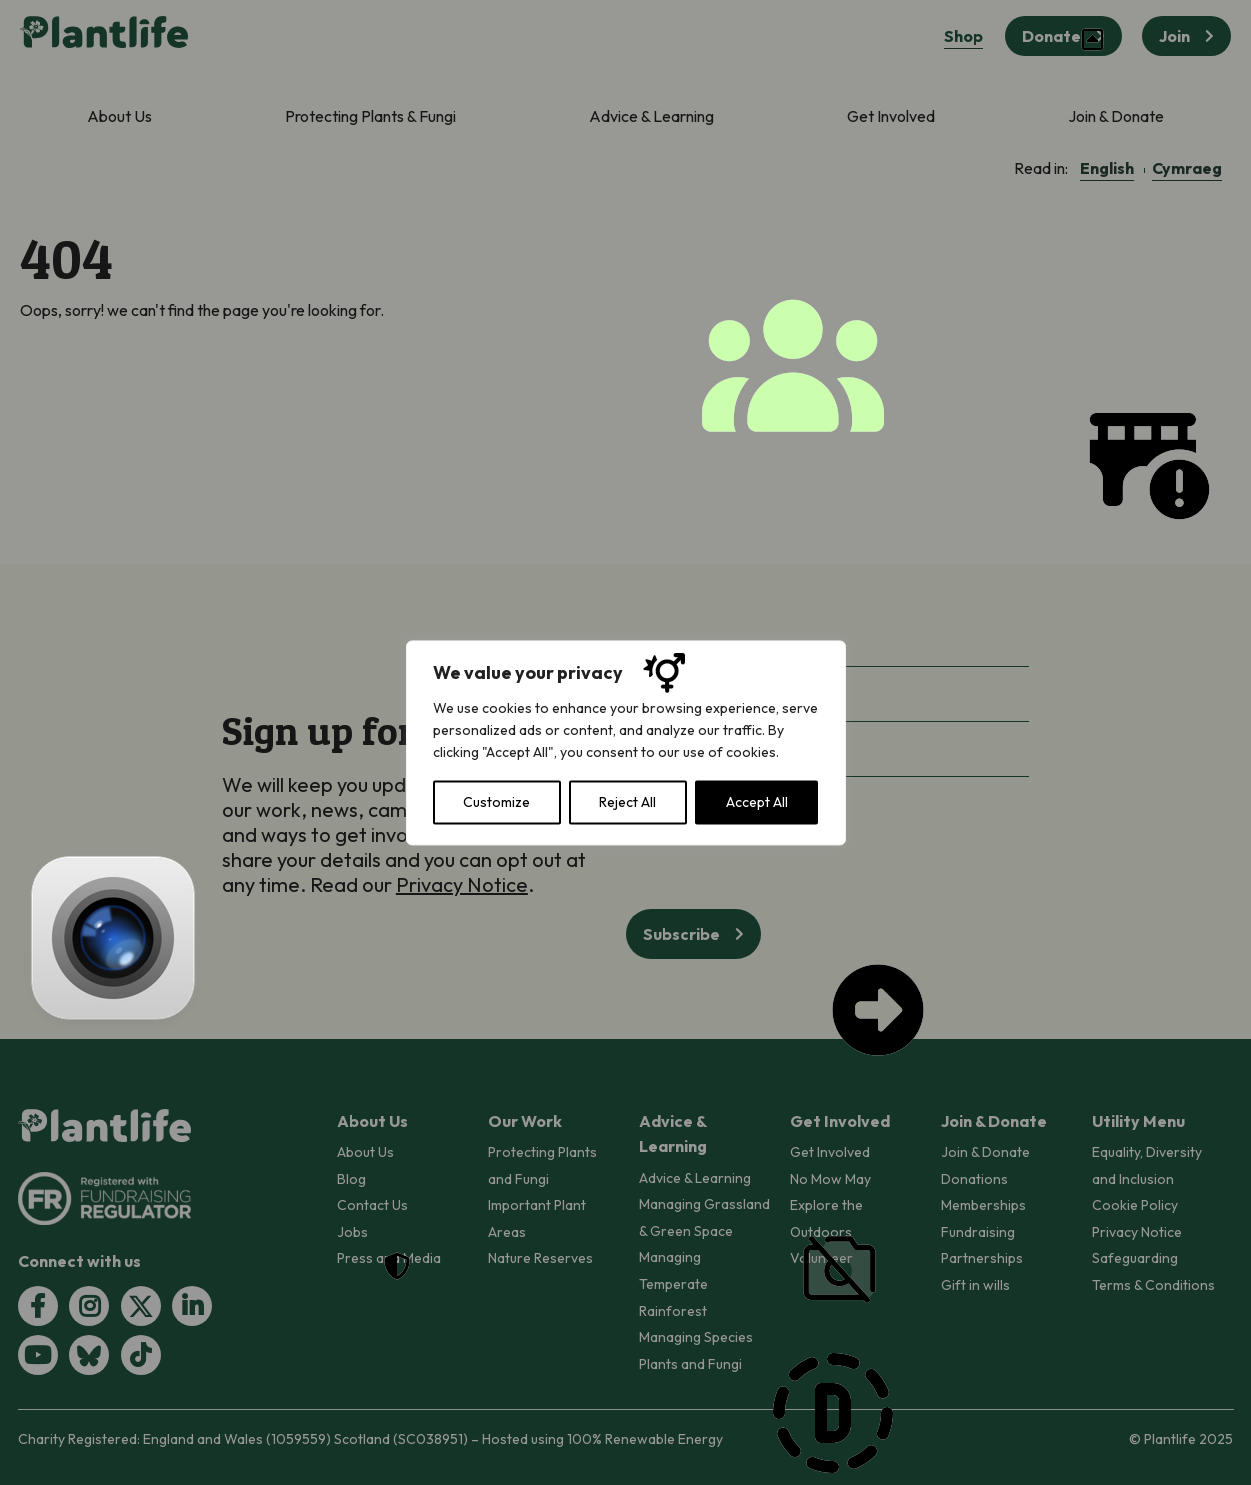 This screenshot has width=1251, height=1485. Describe the element at coordinates (664, 674) in the screenshot. I see `indicates gender-based violence awareness or resources` at that location.